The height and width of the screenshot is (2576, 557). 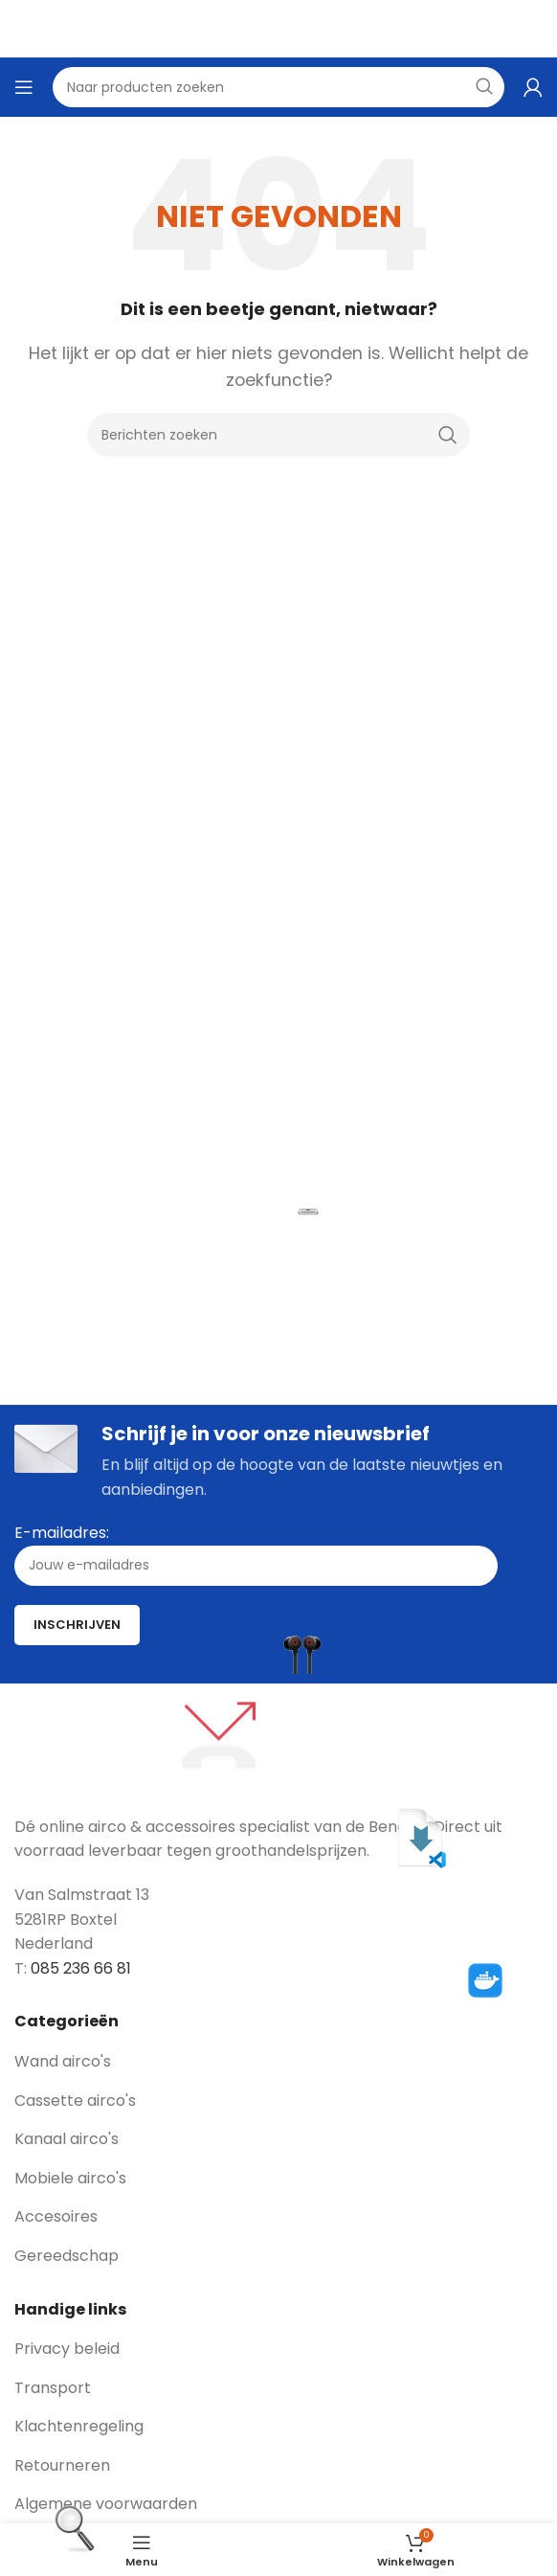 What do you see at coordinates (218, 1735) in the screenshot?
I see `indicates a missed incoming call` at bounding box center [218, 1735].